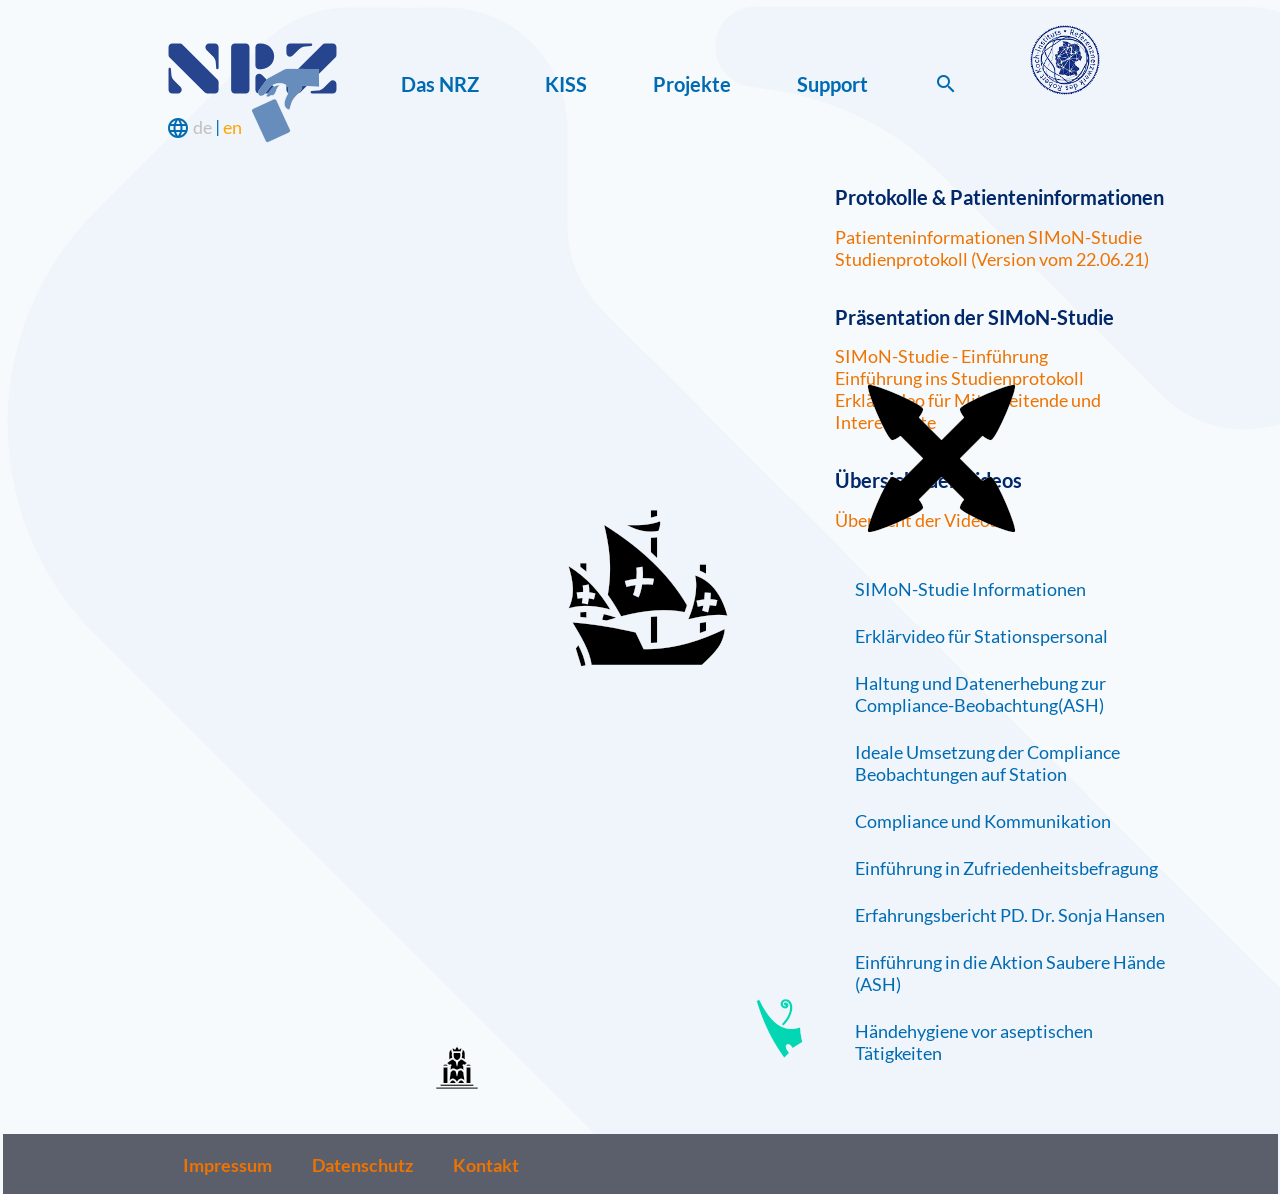 Image resolution: width=1280 pixels, height=1194 pixels. Describe the element at coordinates (779, 1028) in the screenshot. I see `select the deshret (ancient Egyptian red crown) symbol` at that location.